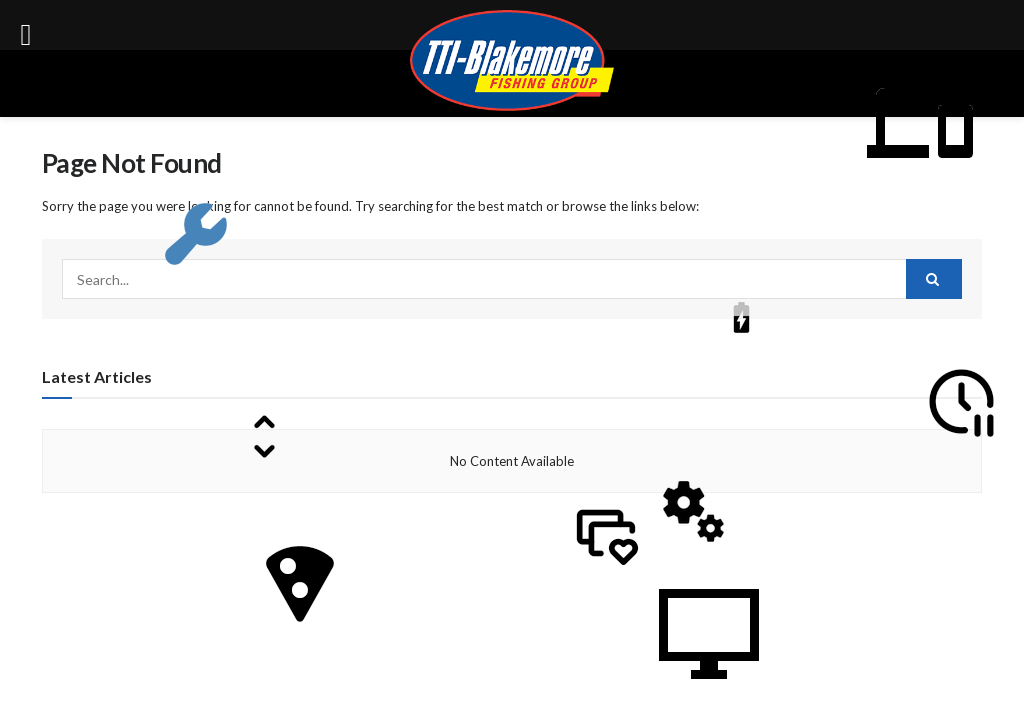  What do you see at coordinates (741, 317) in the screenshot?
I see `indicates battery is charging at 60% capacity` at bounding box center [741, 317].